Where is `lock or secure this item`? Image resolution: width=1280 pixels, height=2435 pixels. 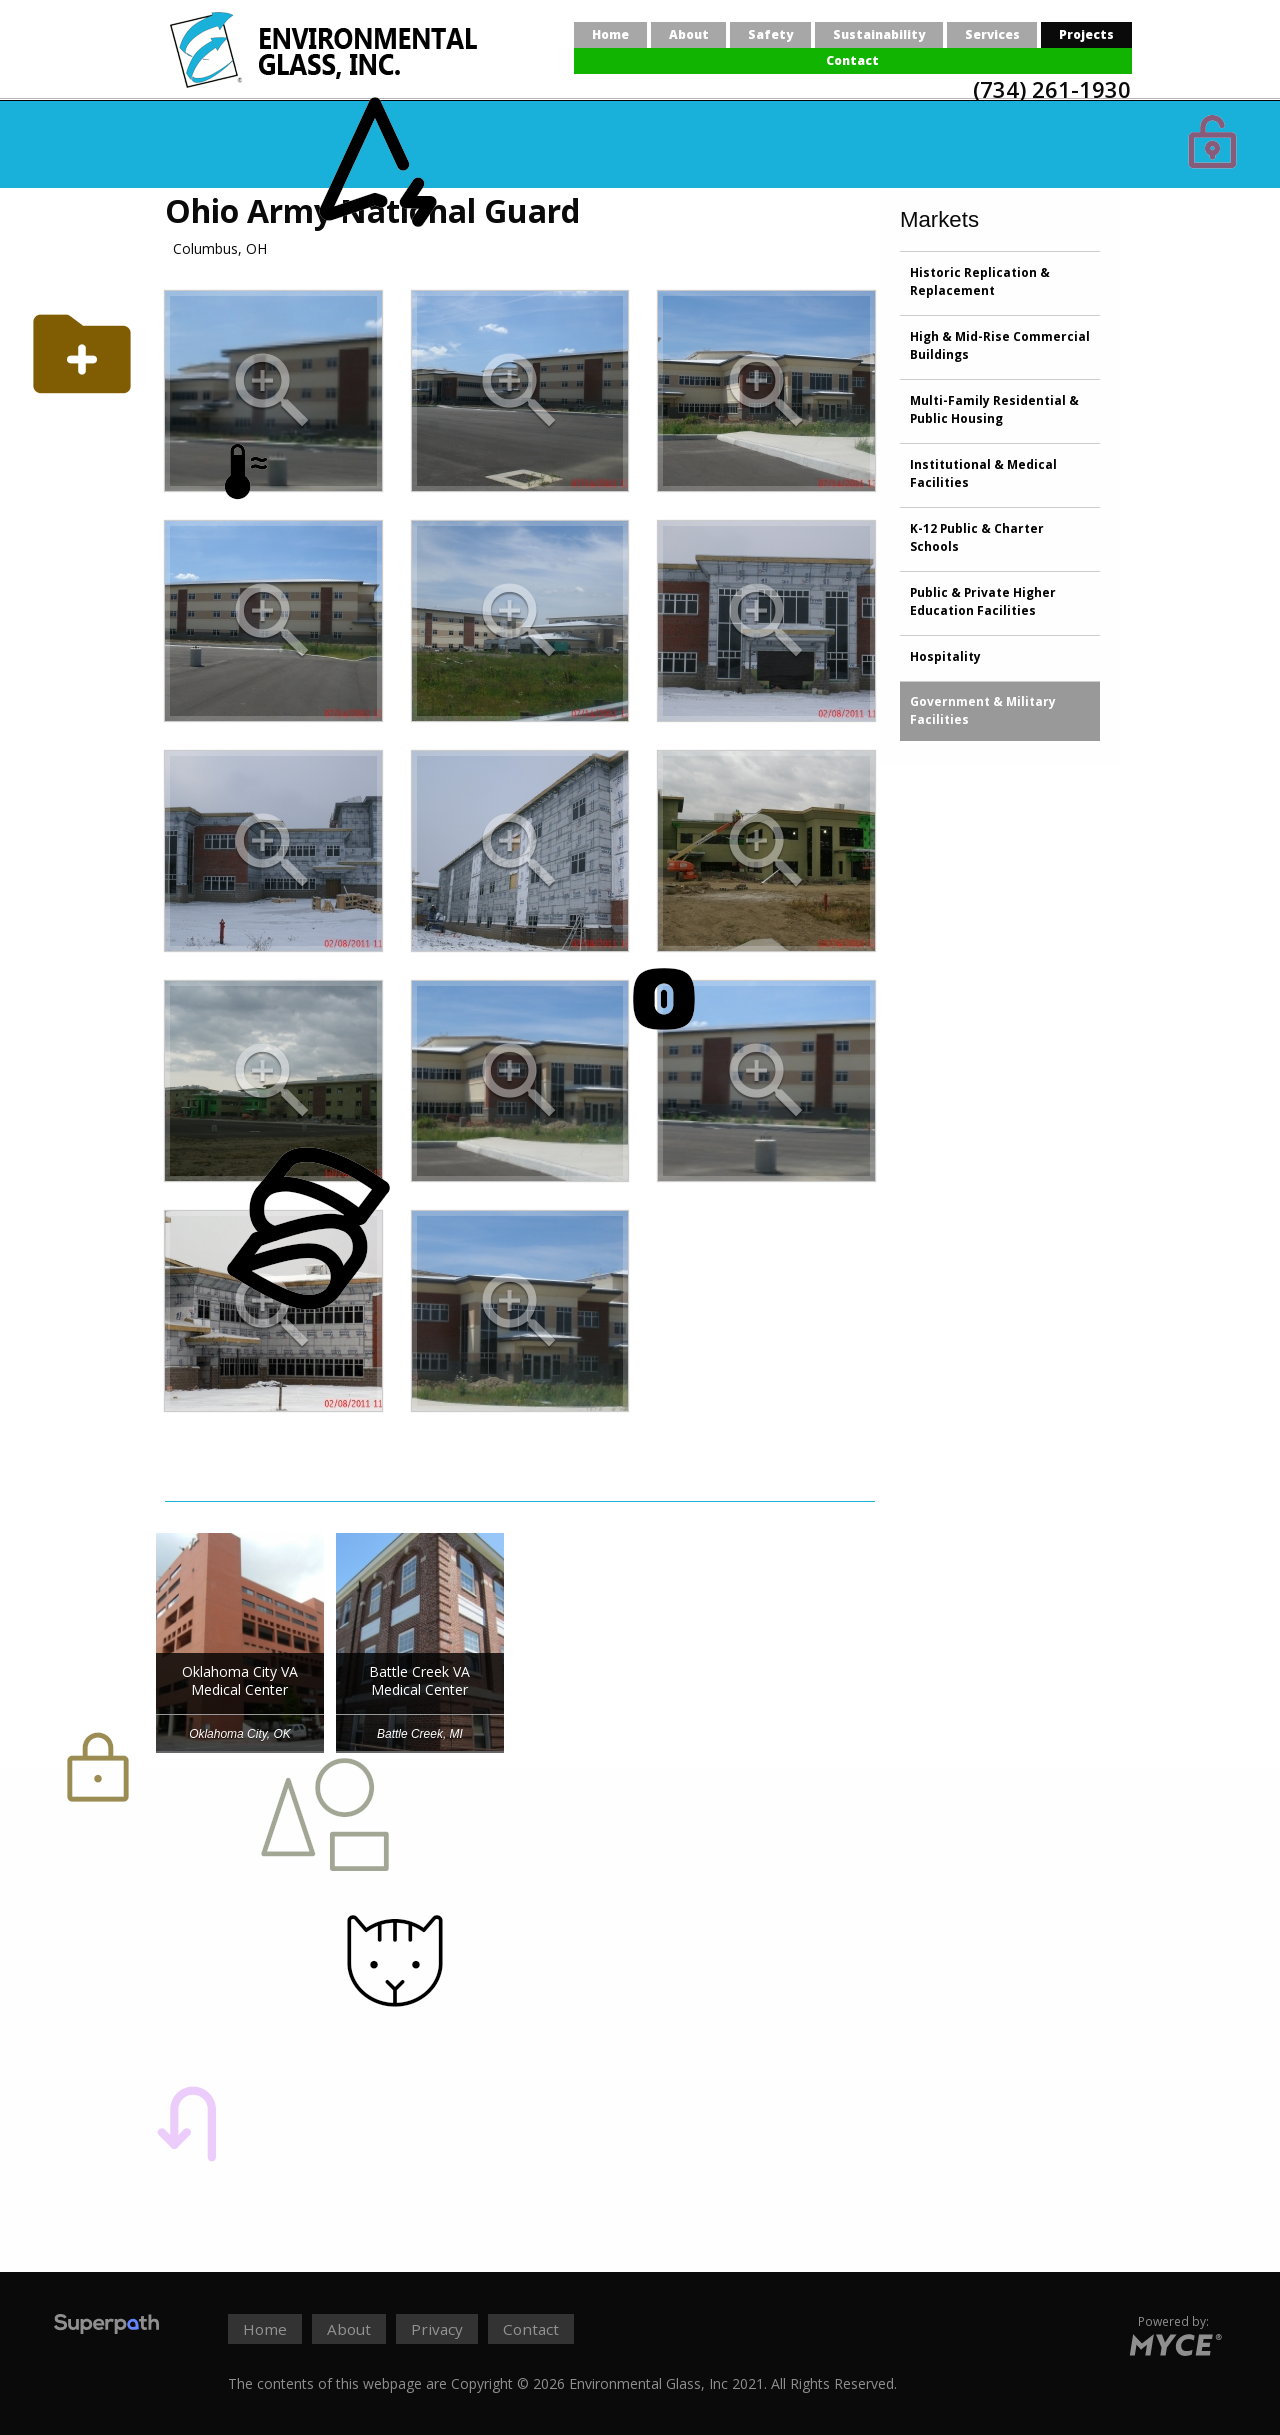 lock or secure this item is located at coordinates (98, 1771).